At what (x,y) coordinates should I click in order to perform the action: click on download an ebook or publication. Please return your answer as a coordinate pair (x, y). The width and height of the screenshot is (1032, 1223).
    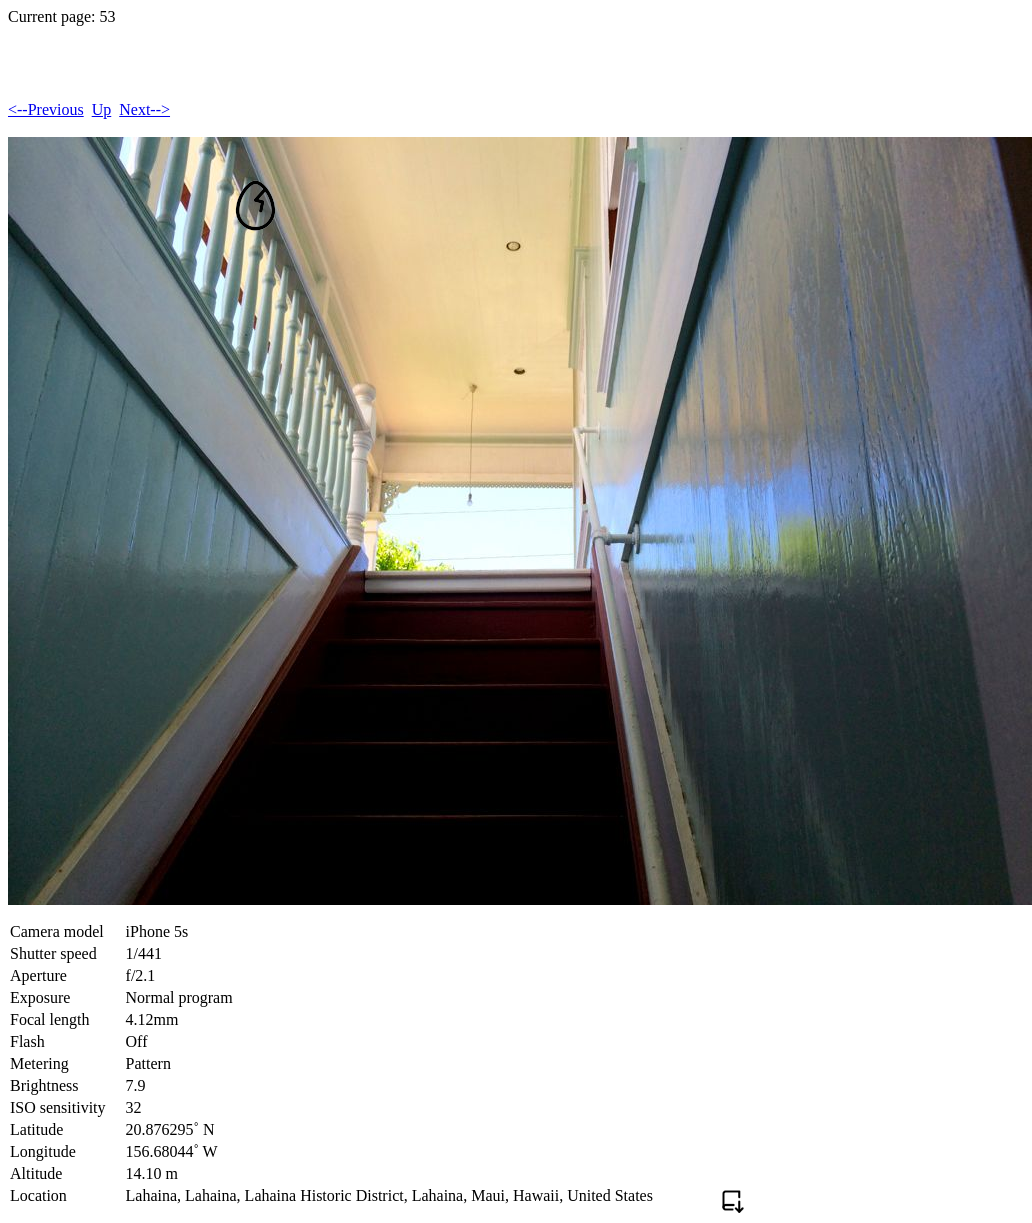
    Looking at the image, I should click on (732, 1200).